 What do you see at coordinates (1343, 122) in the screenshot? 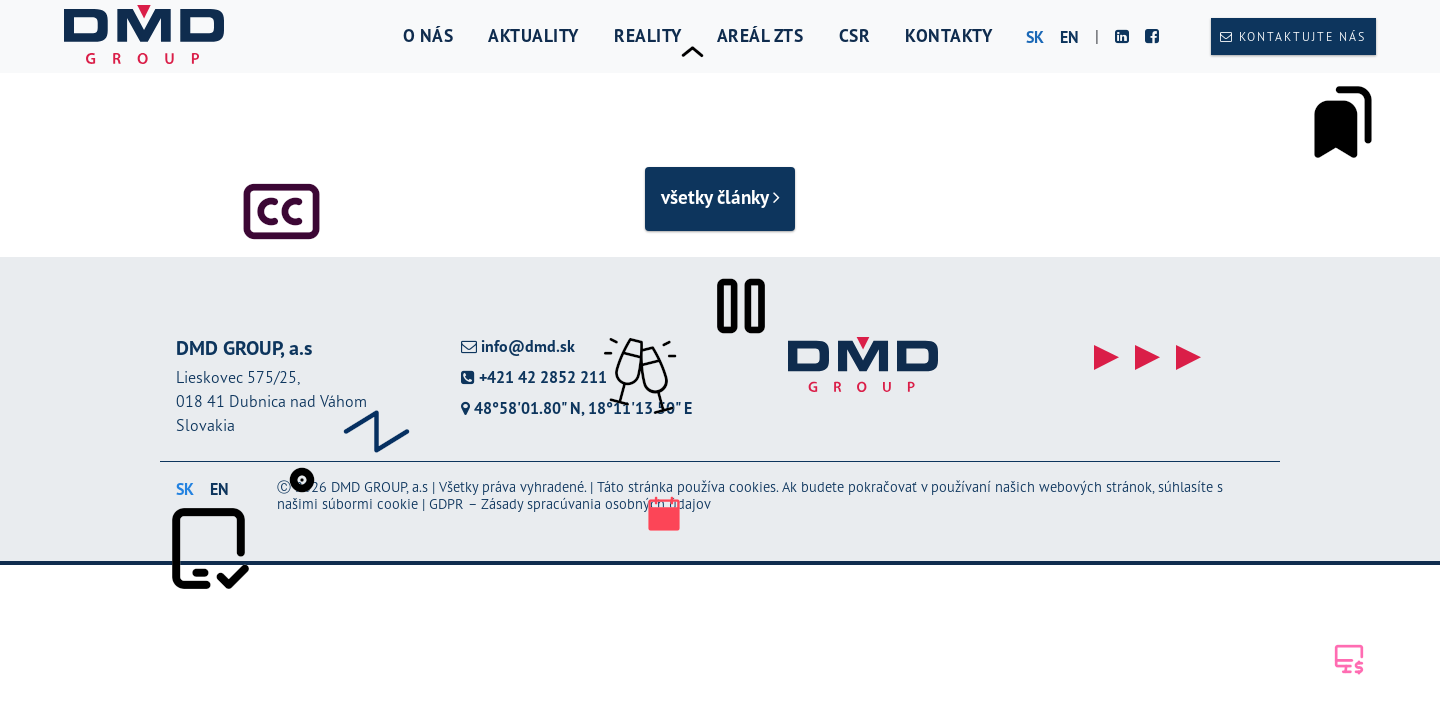
I see `view your saved bookmarks` at bounding box center [1343, 122].